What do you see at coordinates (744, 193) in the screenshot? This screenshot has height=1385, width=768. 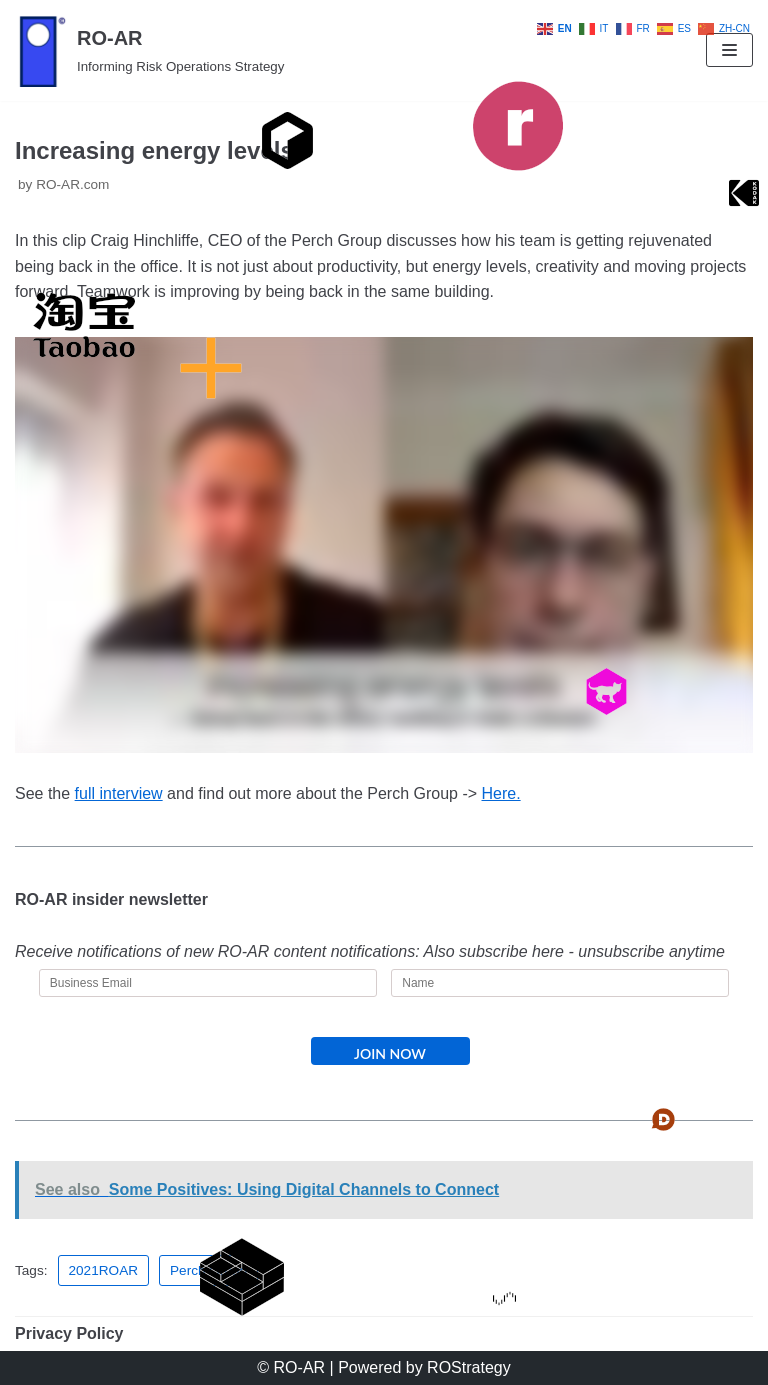 I see `Kodak brand logo` at bounding box center [744, 193].